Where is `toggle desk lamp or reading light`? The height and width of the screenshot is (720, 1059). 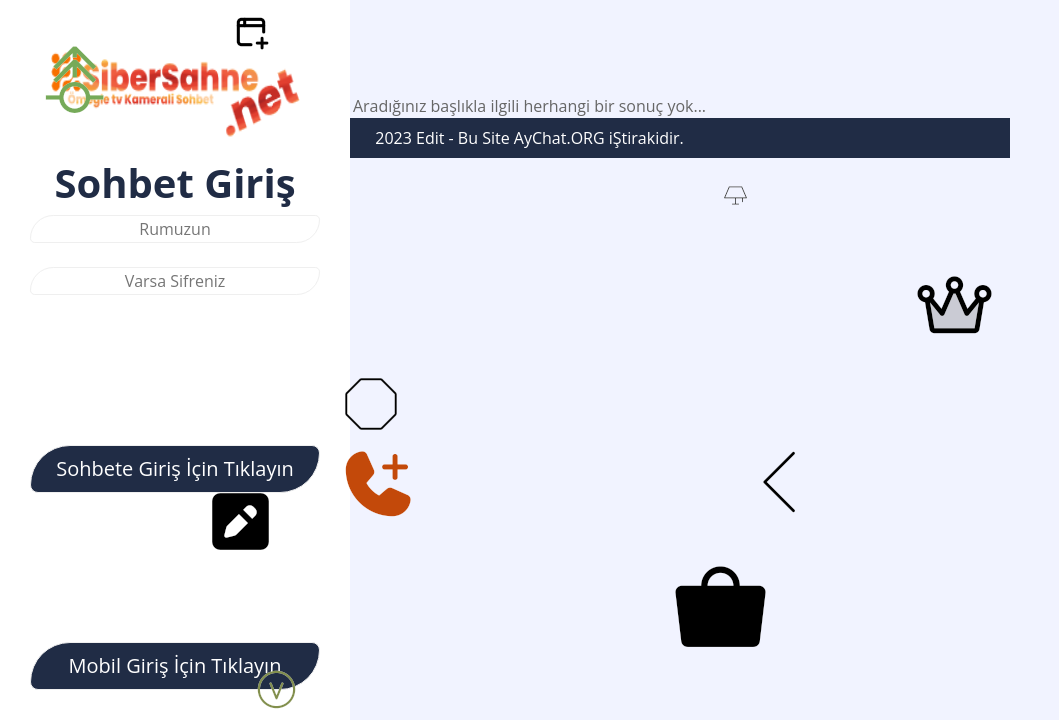 toggle desk lamp or reading light is located at coordinates (735, 195).